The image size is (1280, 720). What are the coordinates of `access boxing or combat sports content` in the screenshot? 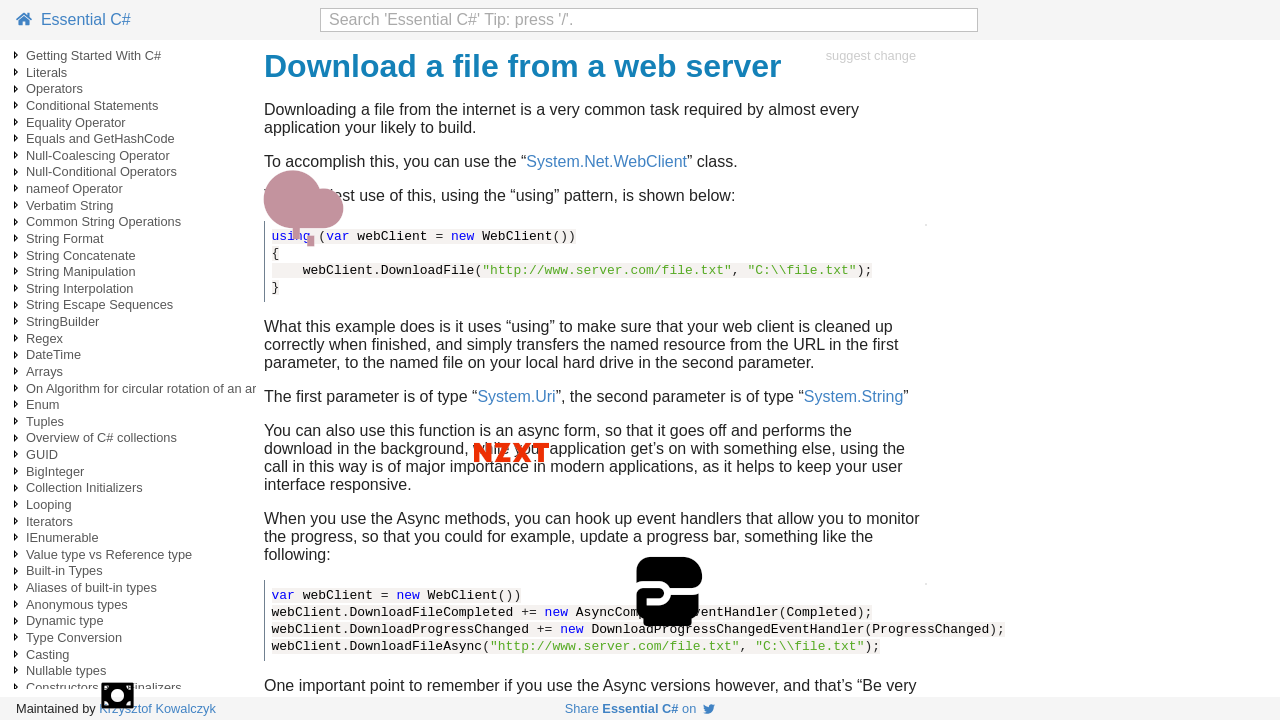 It's located at (667, 591).